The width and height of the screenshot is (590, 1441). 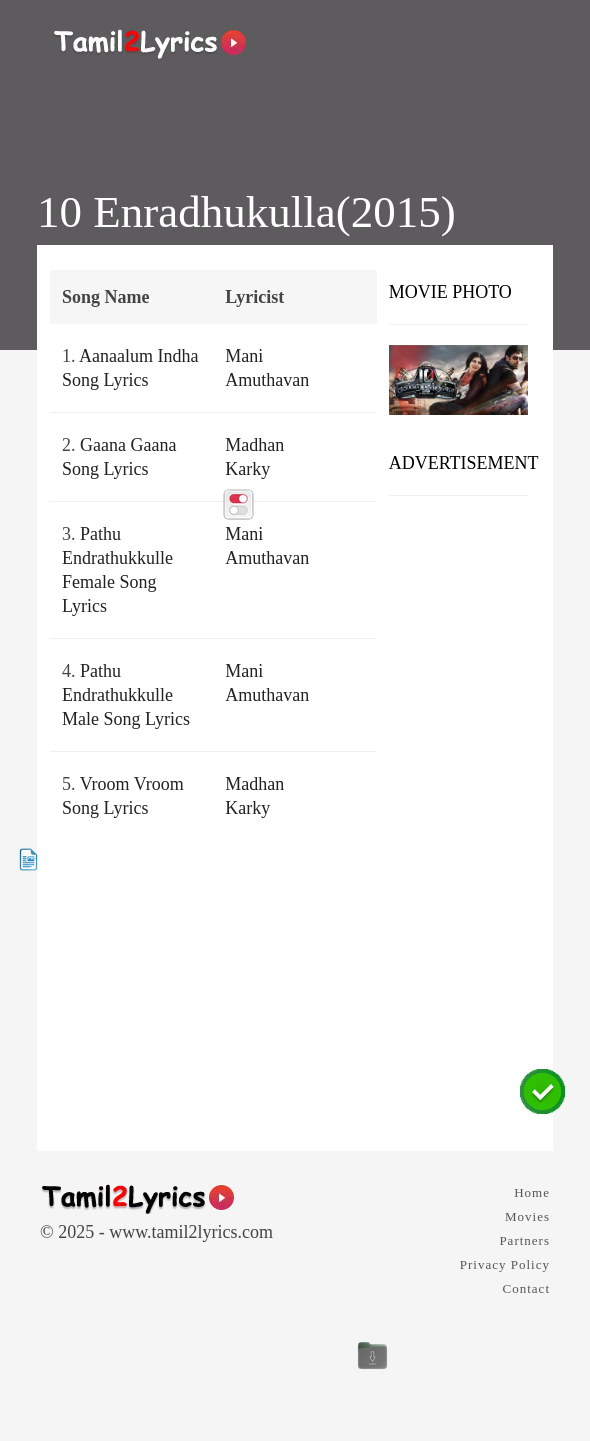 What do you see at coordinates (238, 504) in the screenshot?
I see `open gnome tweaks to customize system settings` at bounding box center [238, 504].